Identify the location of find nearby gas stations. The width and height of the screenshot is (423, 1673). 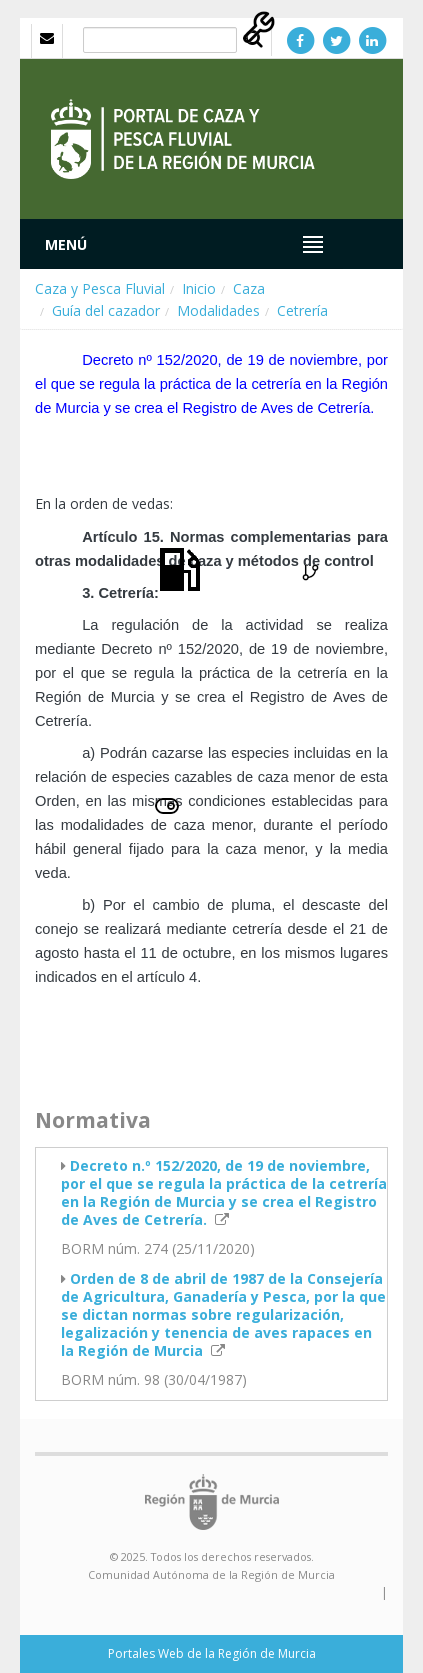
(179, 569).